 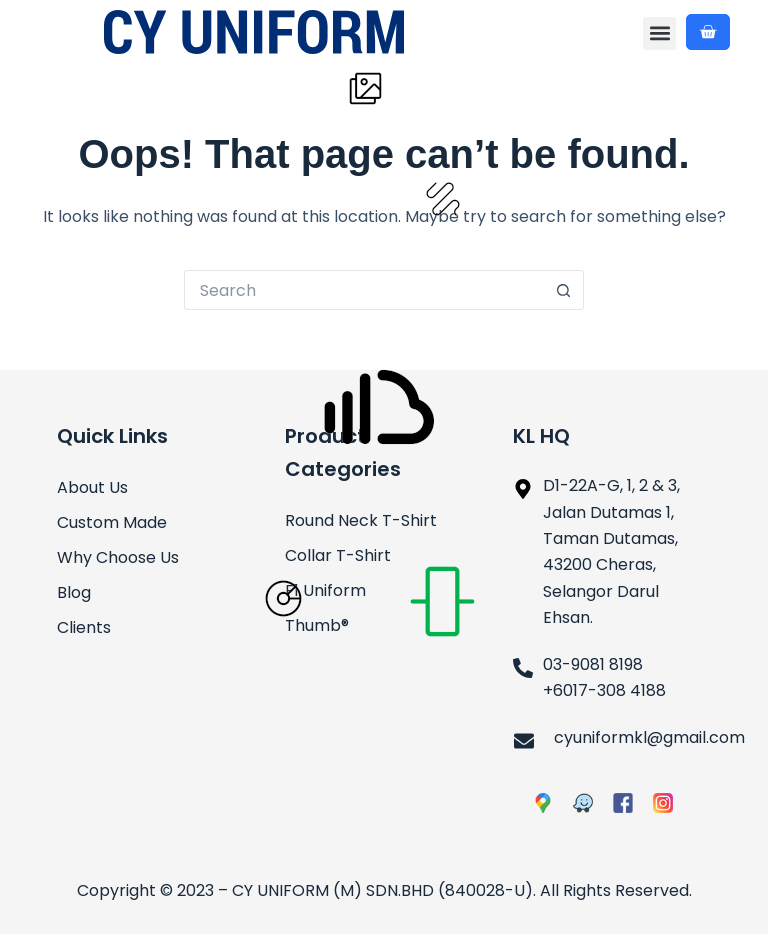 I want to click on access freehand drawing or annotation tools, so click(x=443, y=199).